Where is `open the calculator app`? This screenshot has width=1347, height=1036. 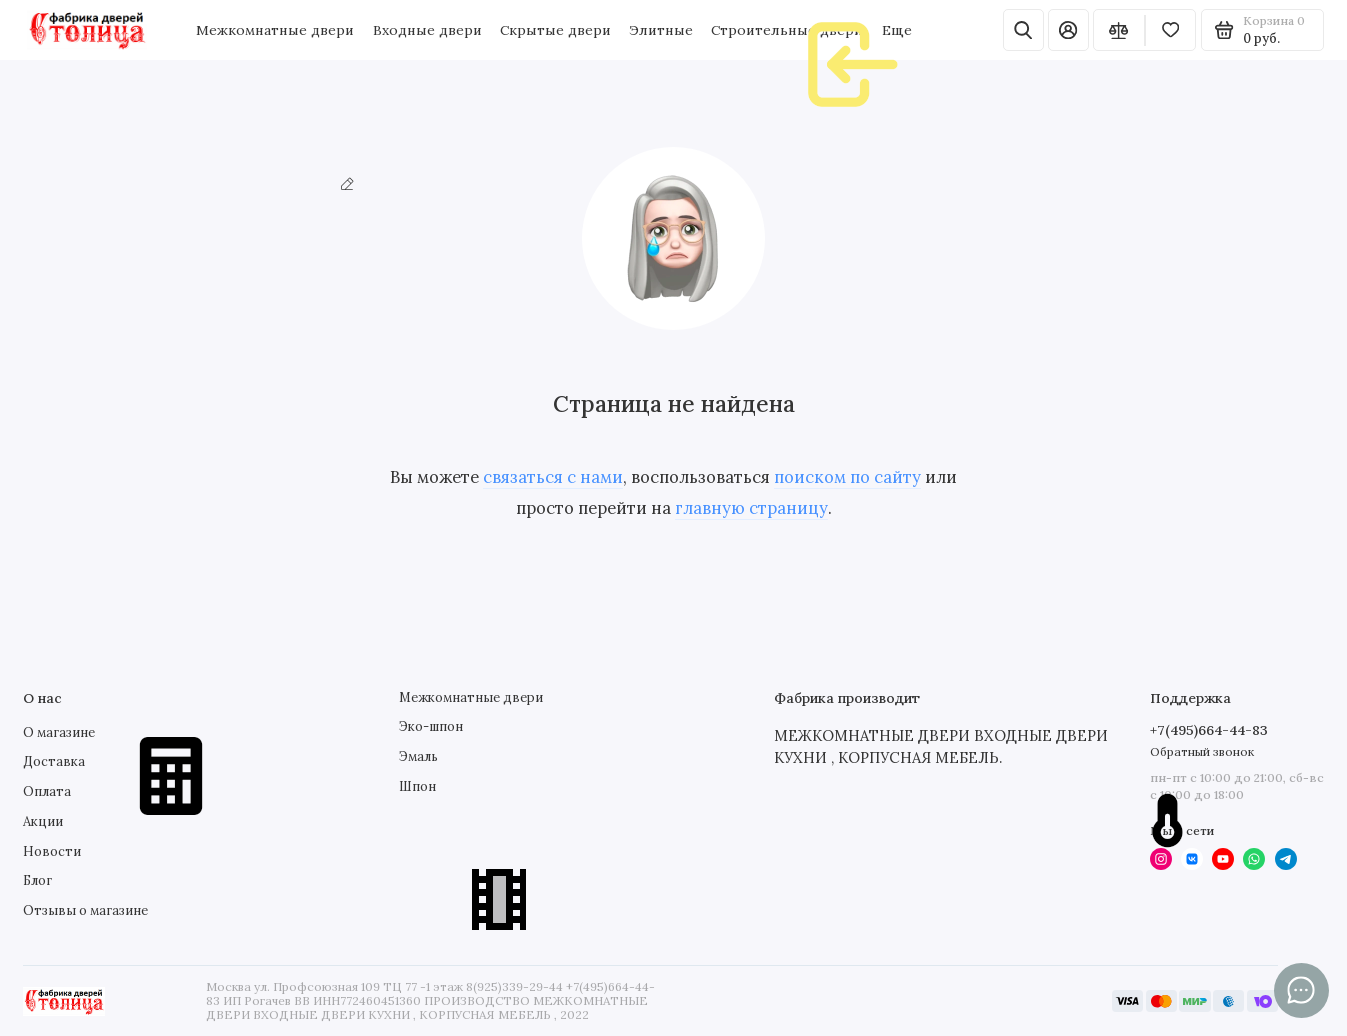
open the calculator app is located at coordinates (171, 776).